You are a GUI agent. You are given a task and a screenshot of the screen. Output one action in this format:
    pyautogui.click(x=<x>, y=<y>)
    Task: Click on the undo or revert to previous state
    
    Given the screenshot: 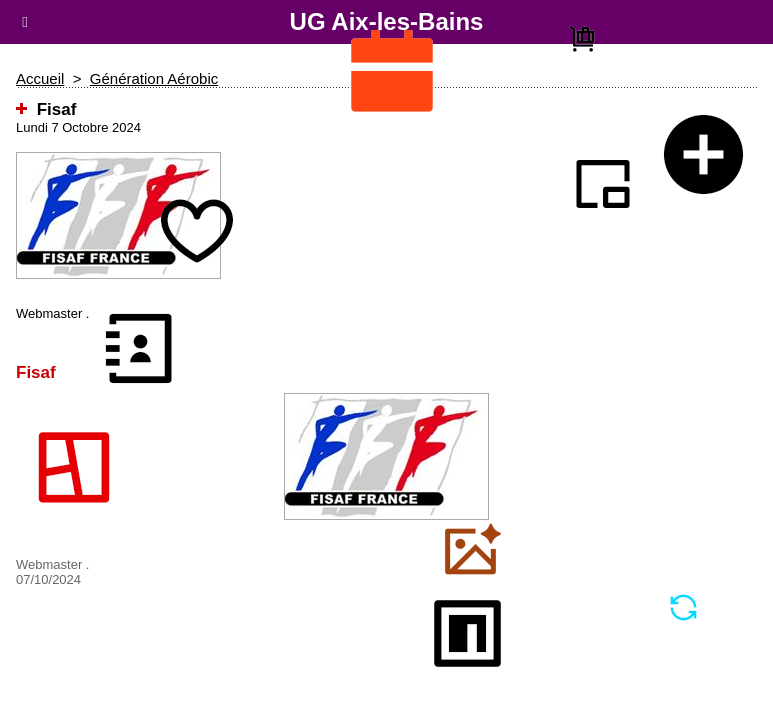 What is the action you would take?
    pyautogui.click(x=683, y=607)
    